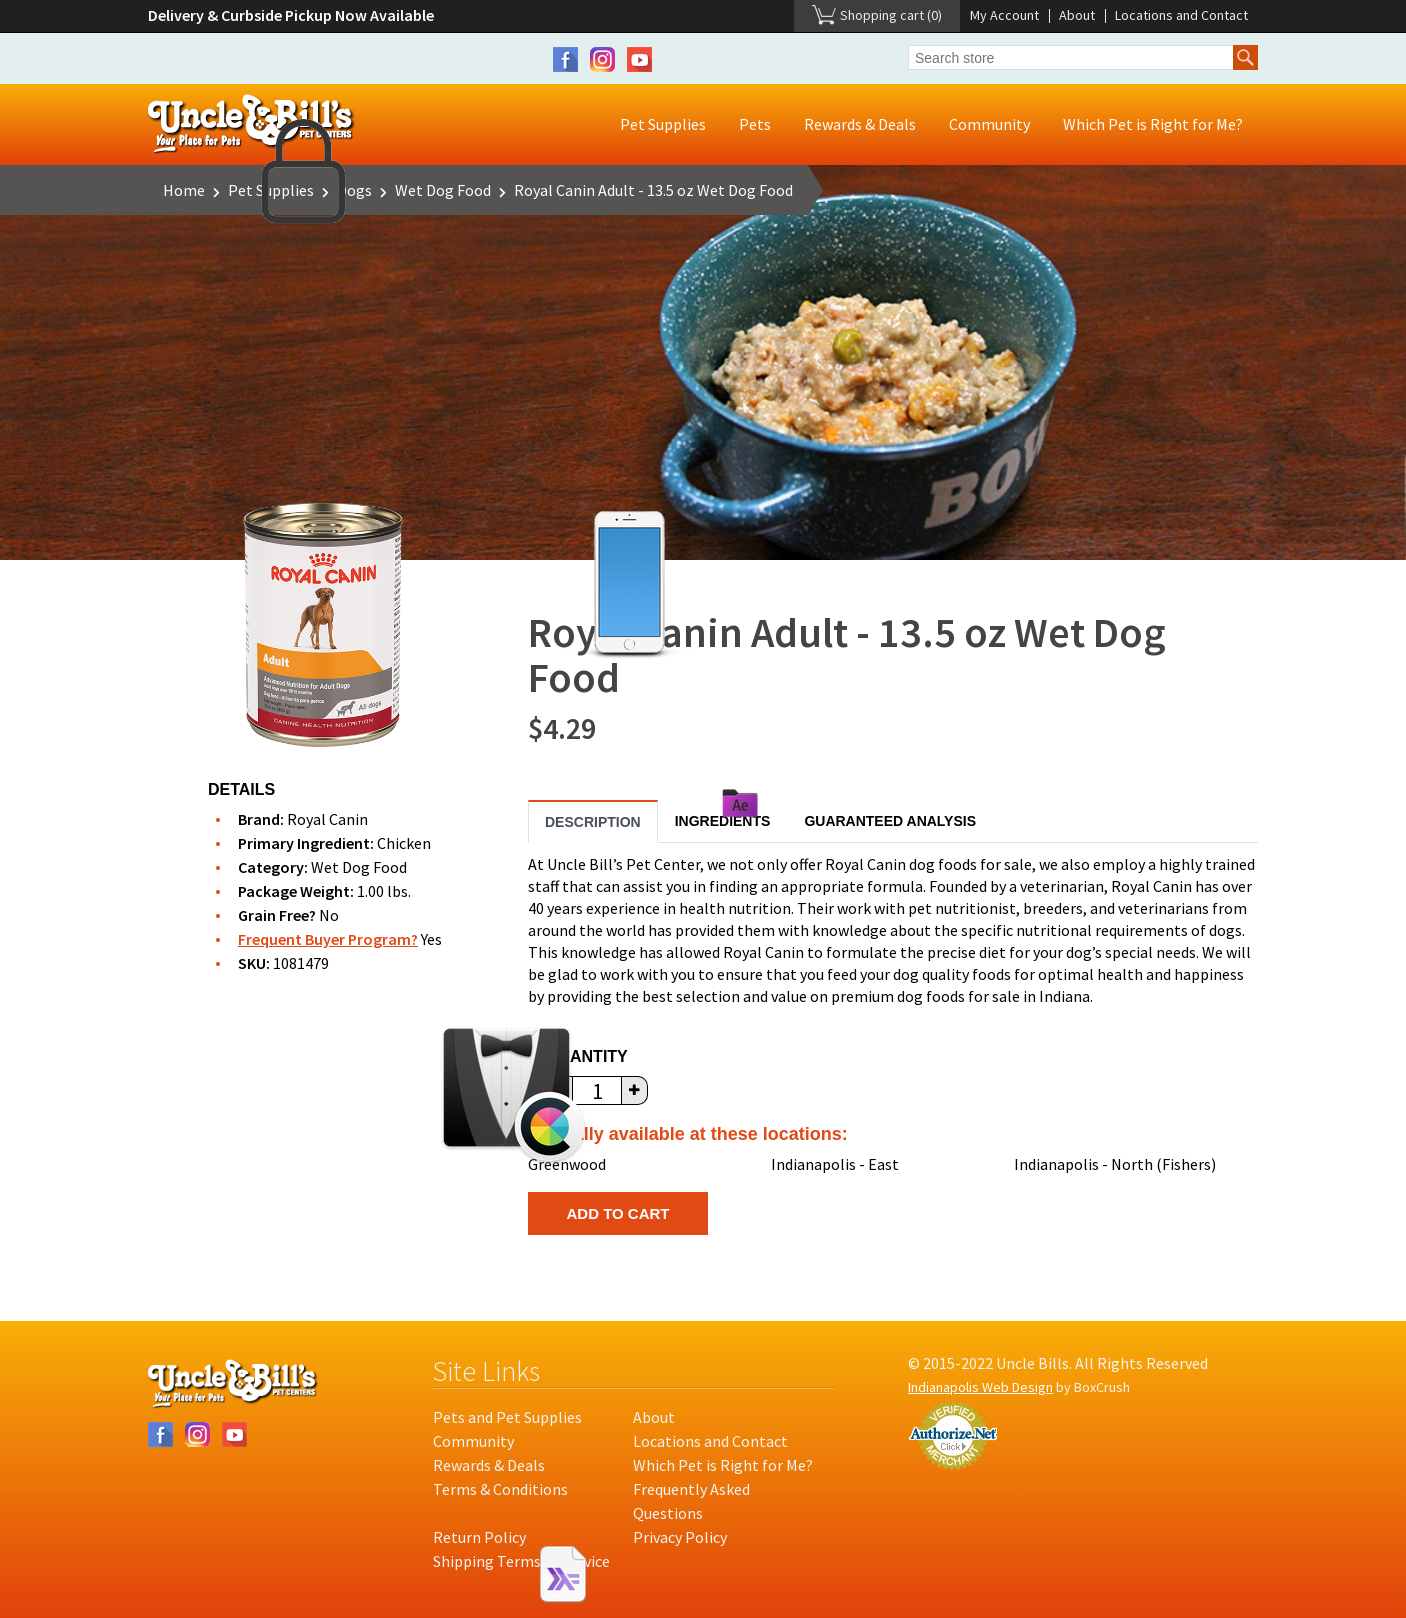  Describe the element at coordinates (563, 1574) in the screenshot. I see `a haskell source code file` at that location.